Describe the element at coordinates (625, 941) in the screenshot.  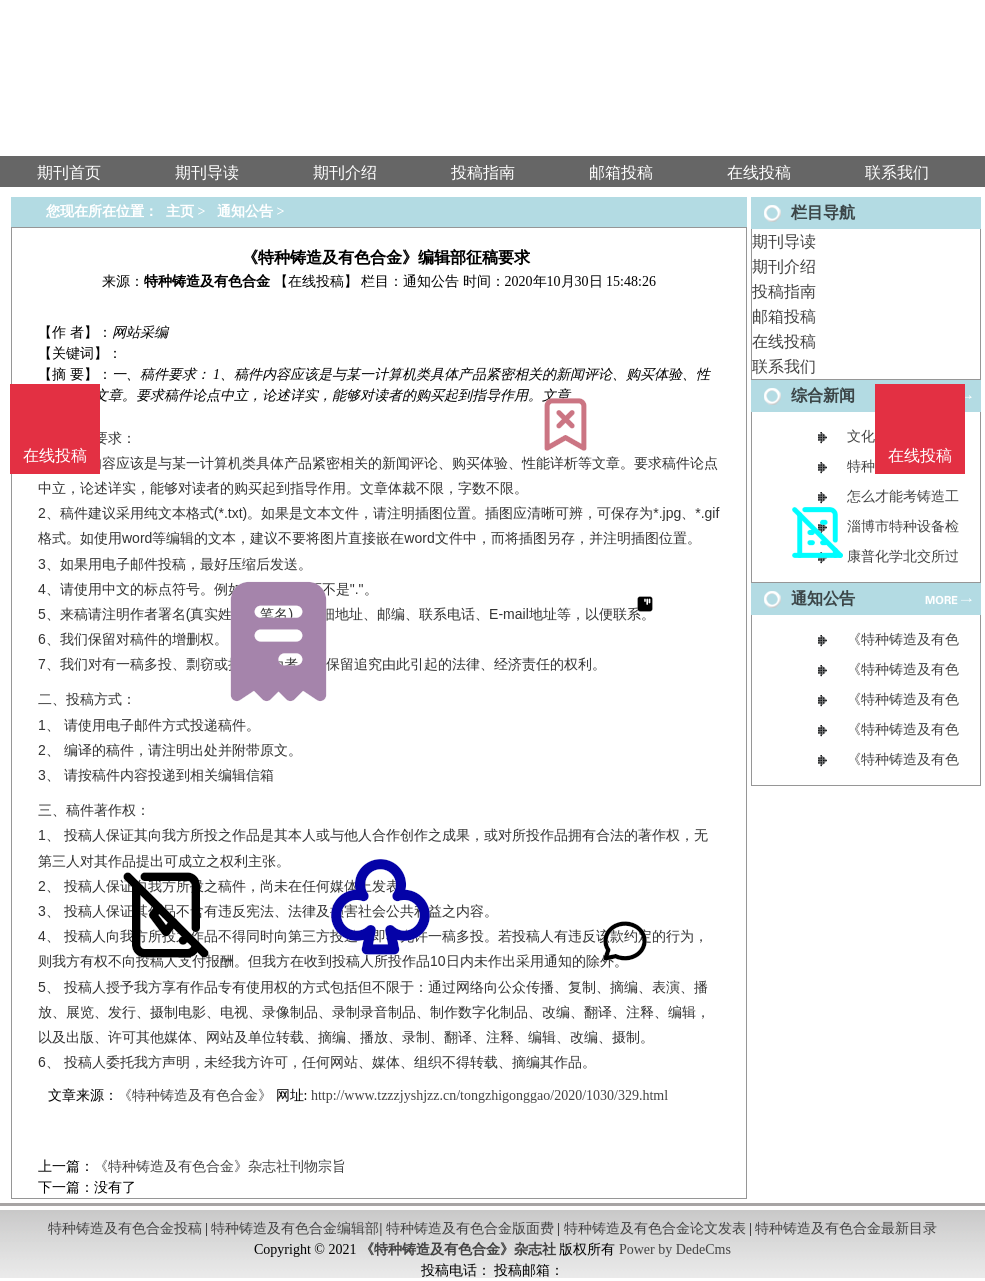
I see `open messaging or chat` at that location.